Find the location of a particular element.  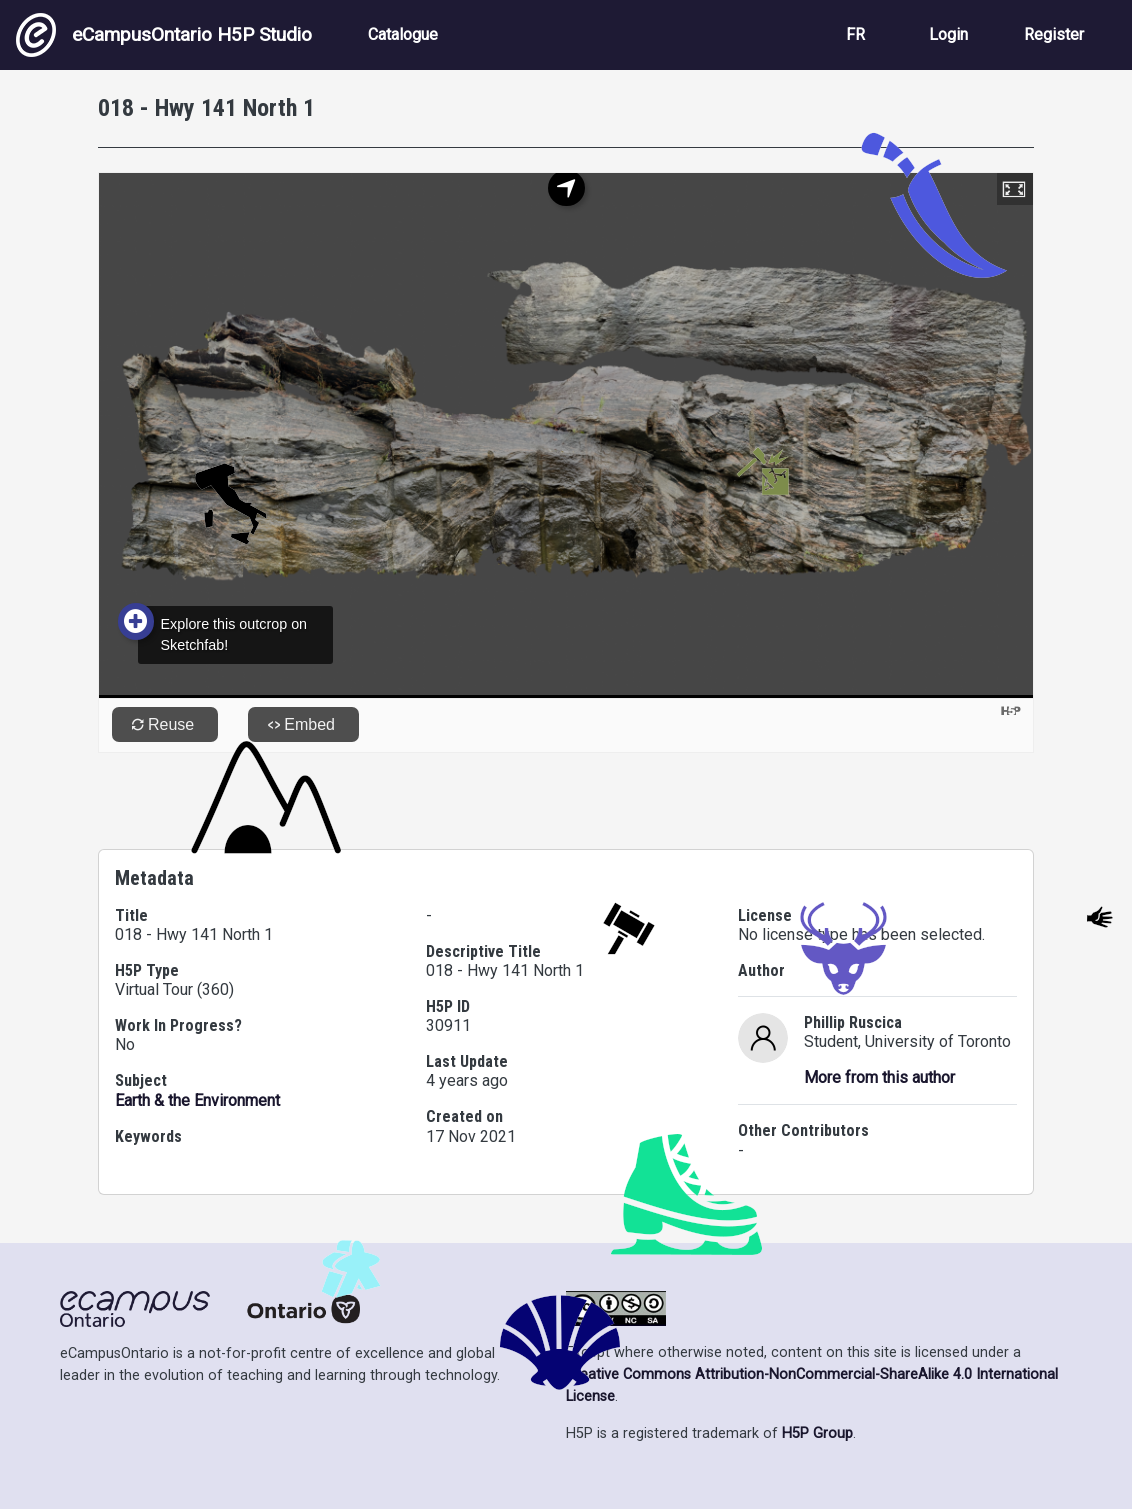

wildlife or hunting game category is located at coordinates (843, 948).